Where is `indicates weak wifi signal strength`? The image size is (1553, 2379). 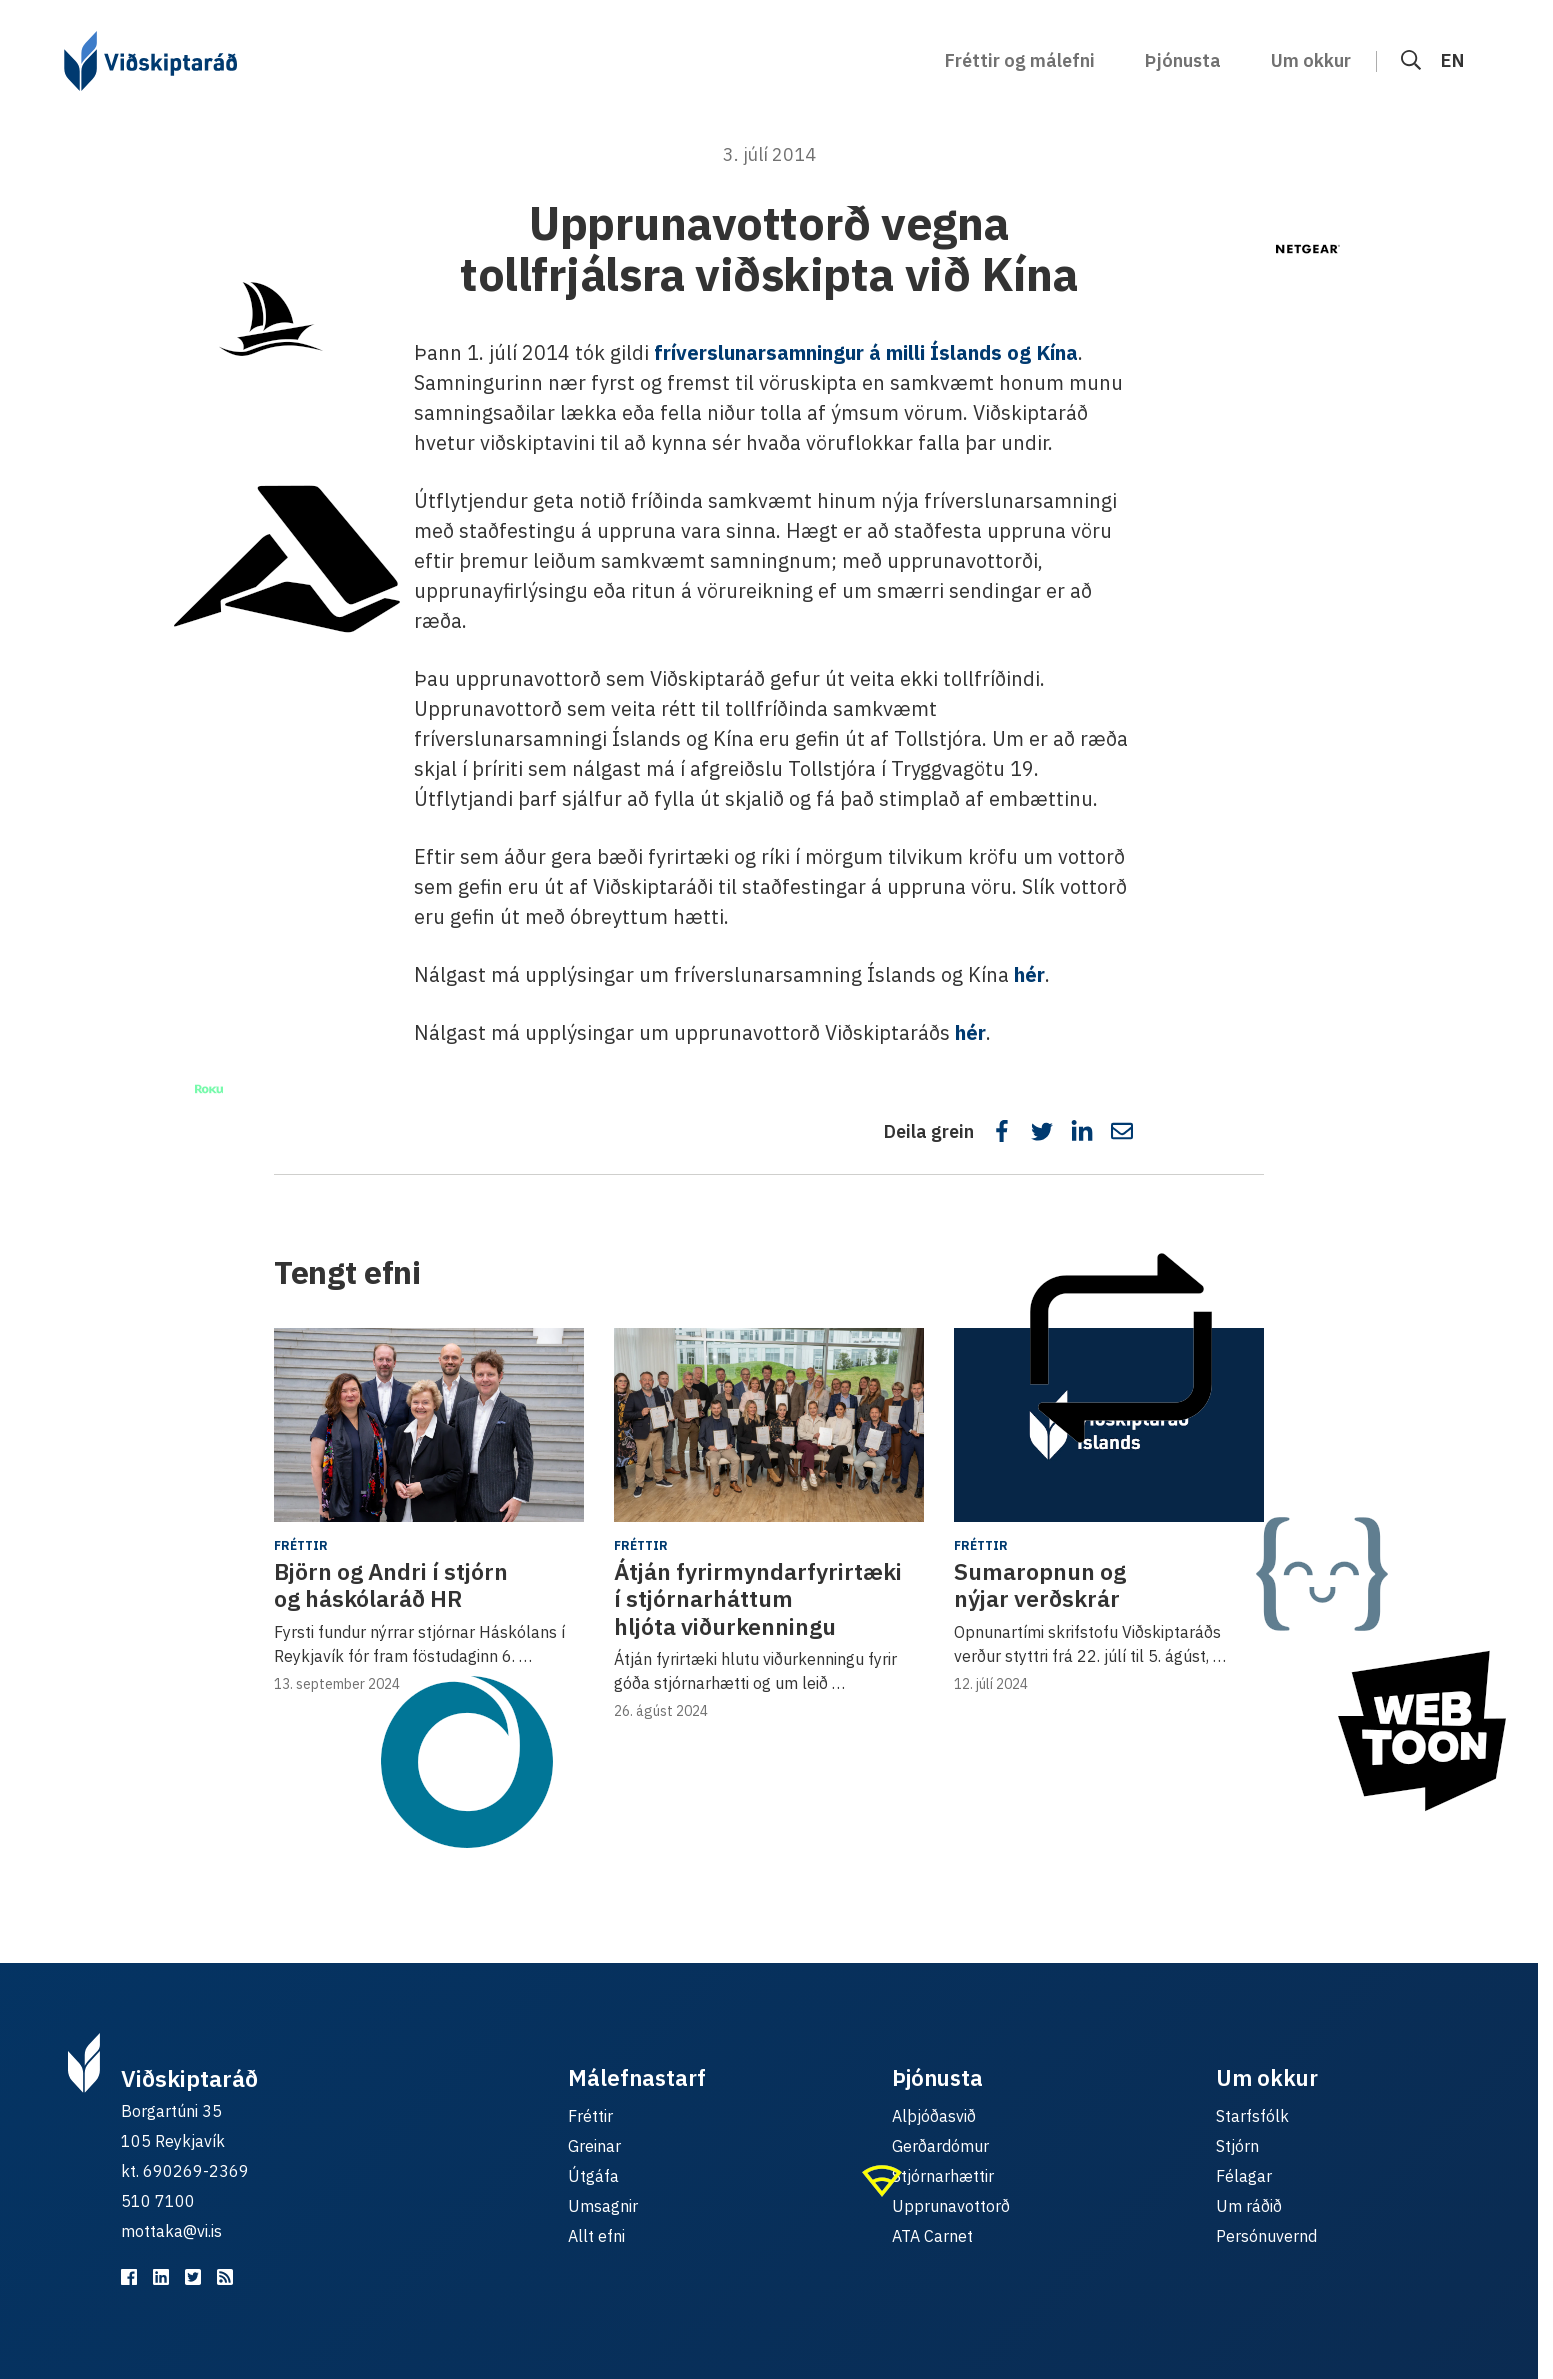 indicates weak wifi signal strength is located at coordinates (882, 2181).